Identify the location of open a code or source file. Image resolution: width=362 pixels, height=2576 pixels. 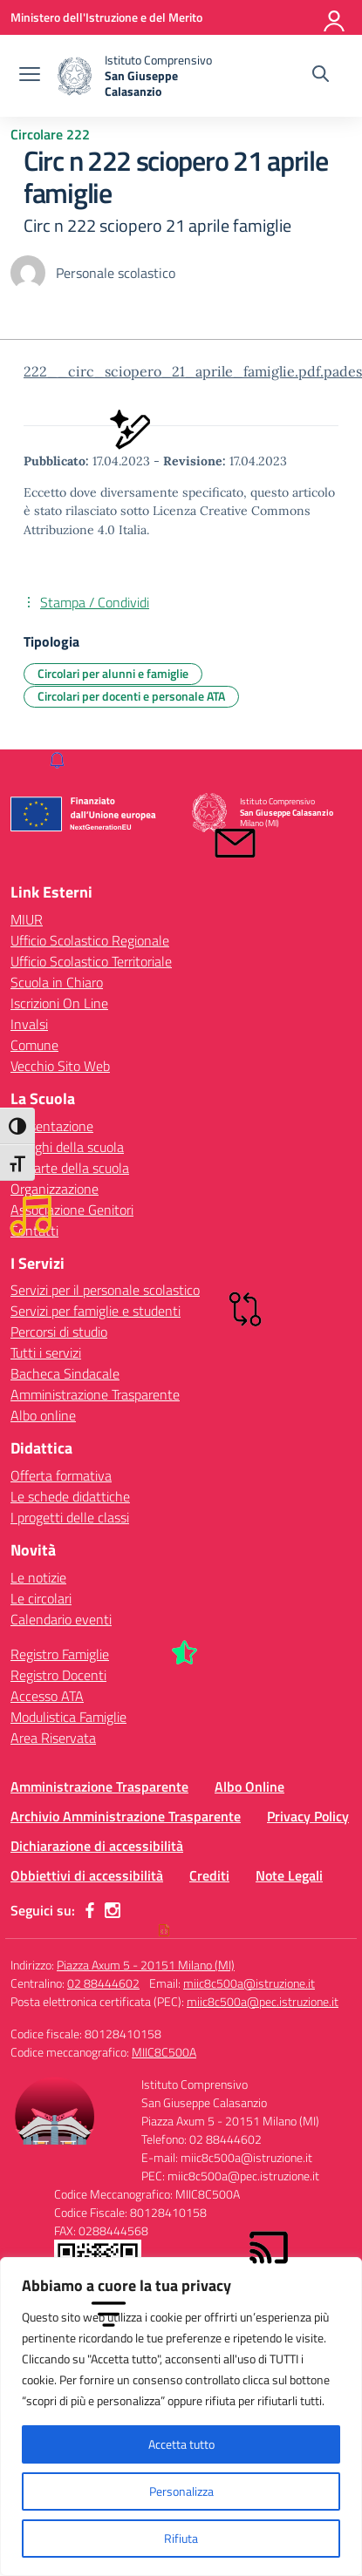
(164, 1930).